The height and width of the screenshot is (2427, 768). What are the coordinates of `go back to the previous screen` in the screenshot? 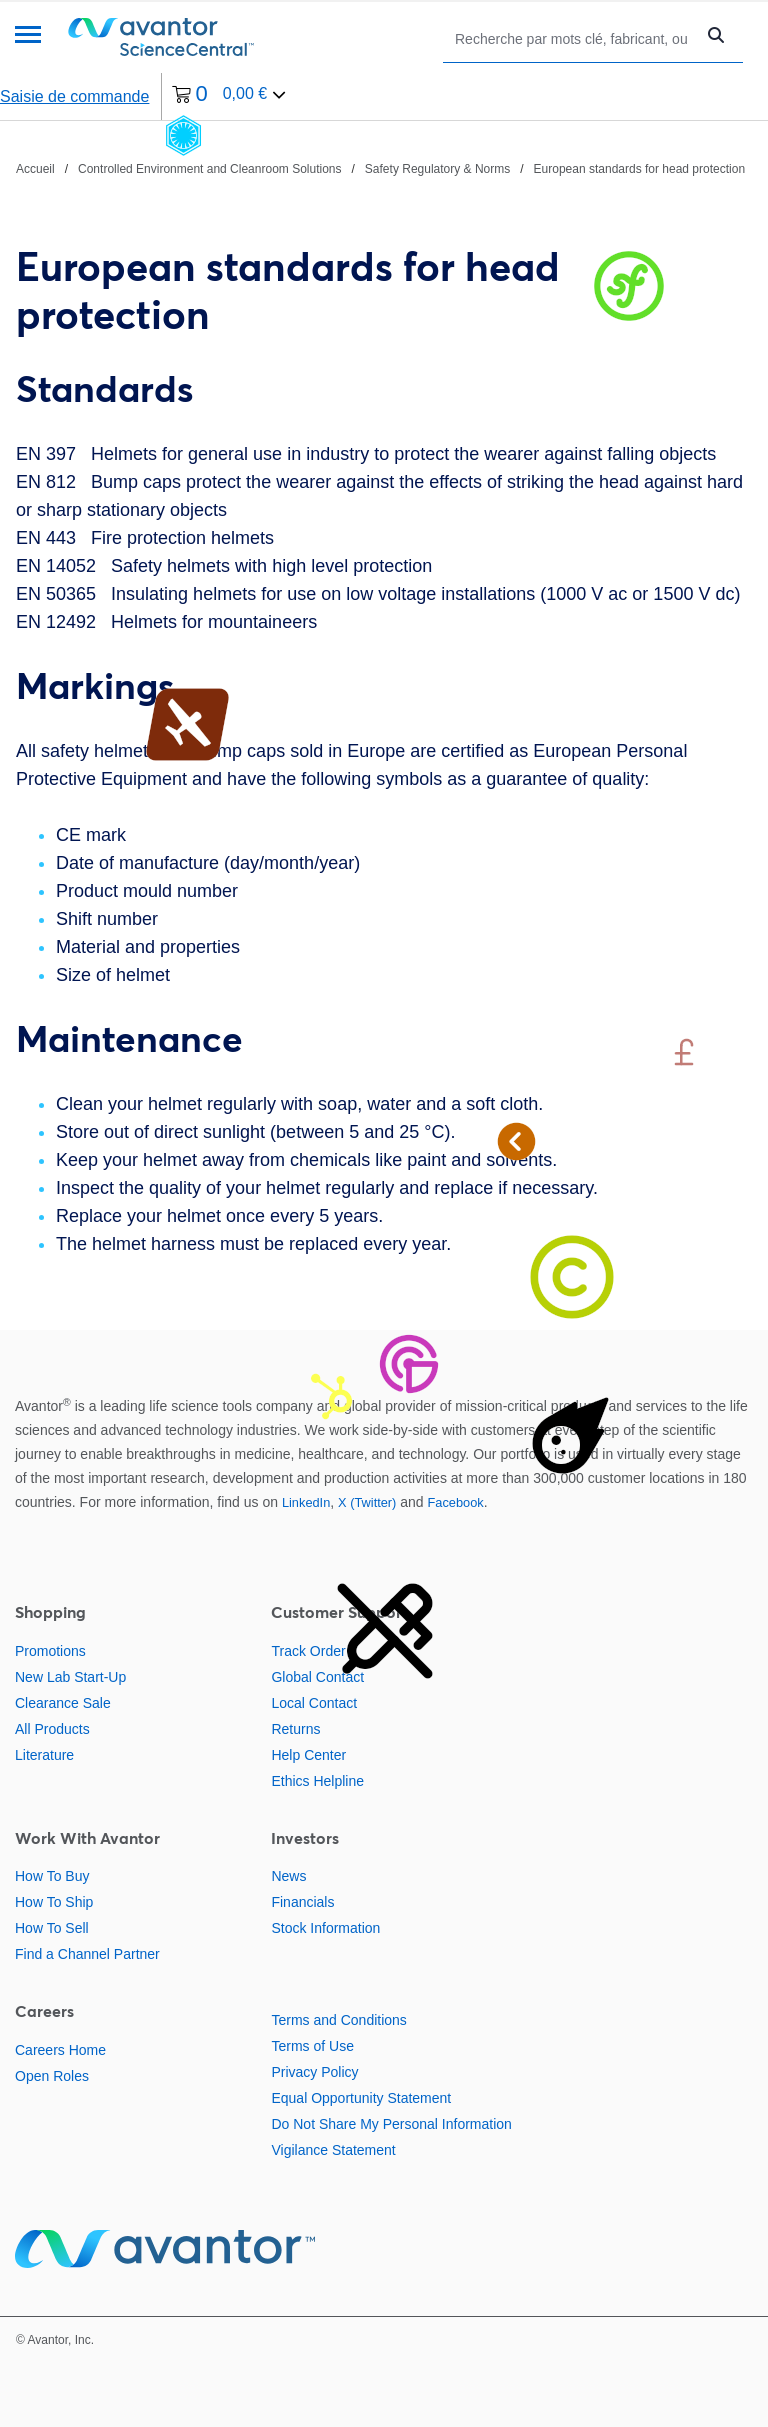 It's located at (516, 1141).